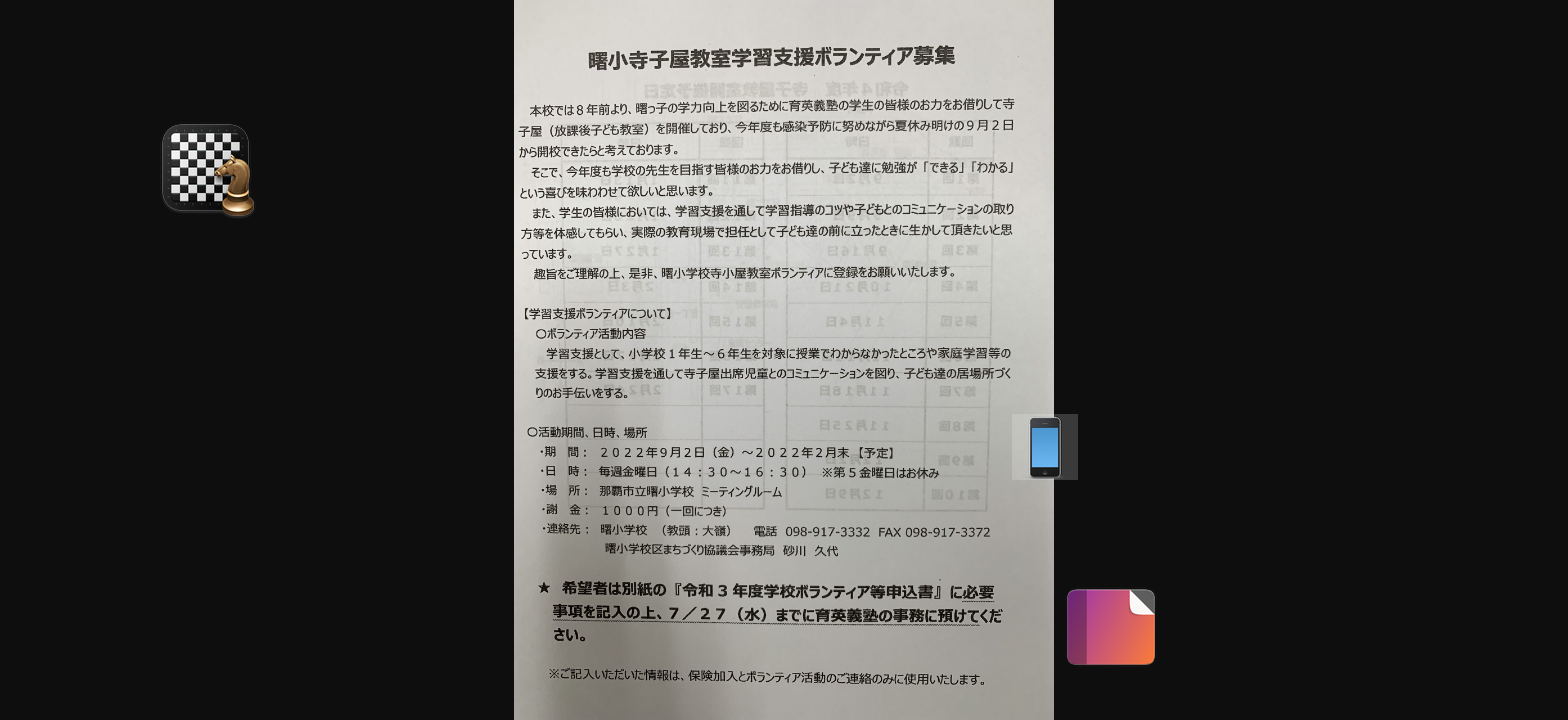 This screenshot has width=1568, height=720. I want to click on indicates a connected iPhone device, so click(1045, 447).